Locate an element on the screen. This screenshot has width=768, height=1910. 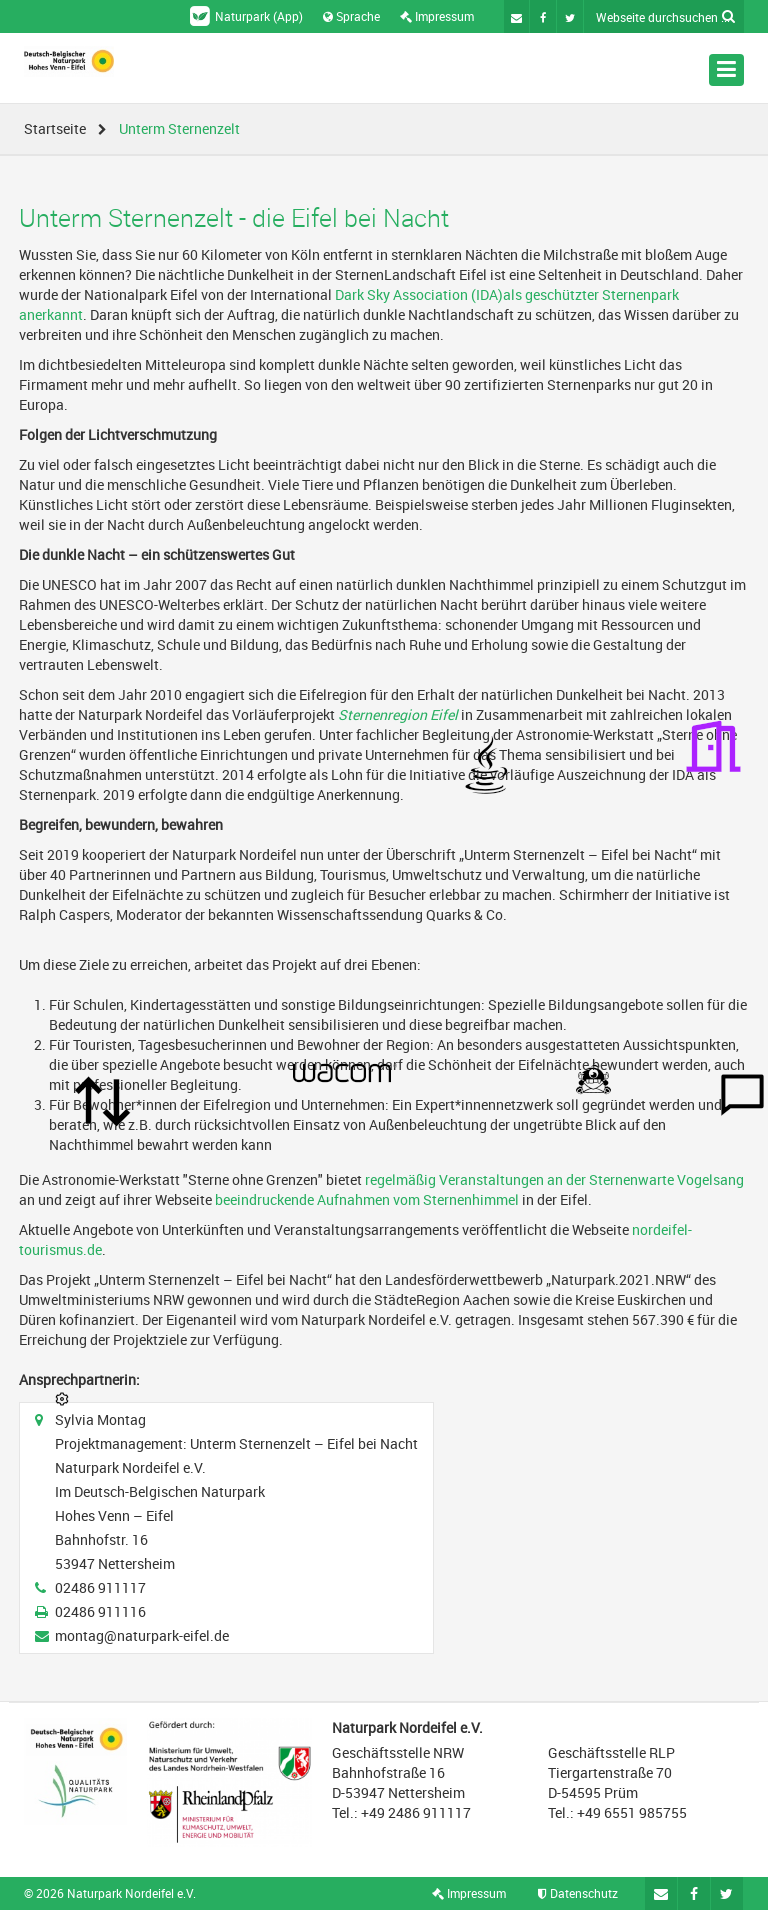
access settings or preferences is located at coordinates (62, 1399).